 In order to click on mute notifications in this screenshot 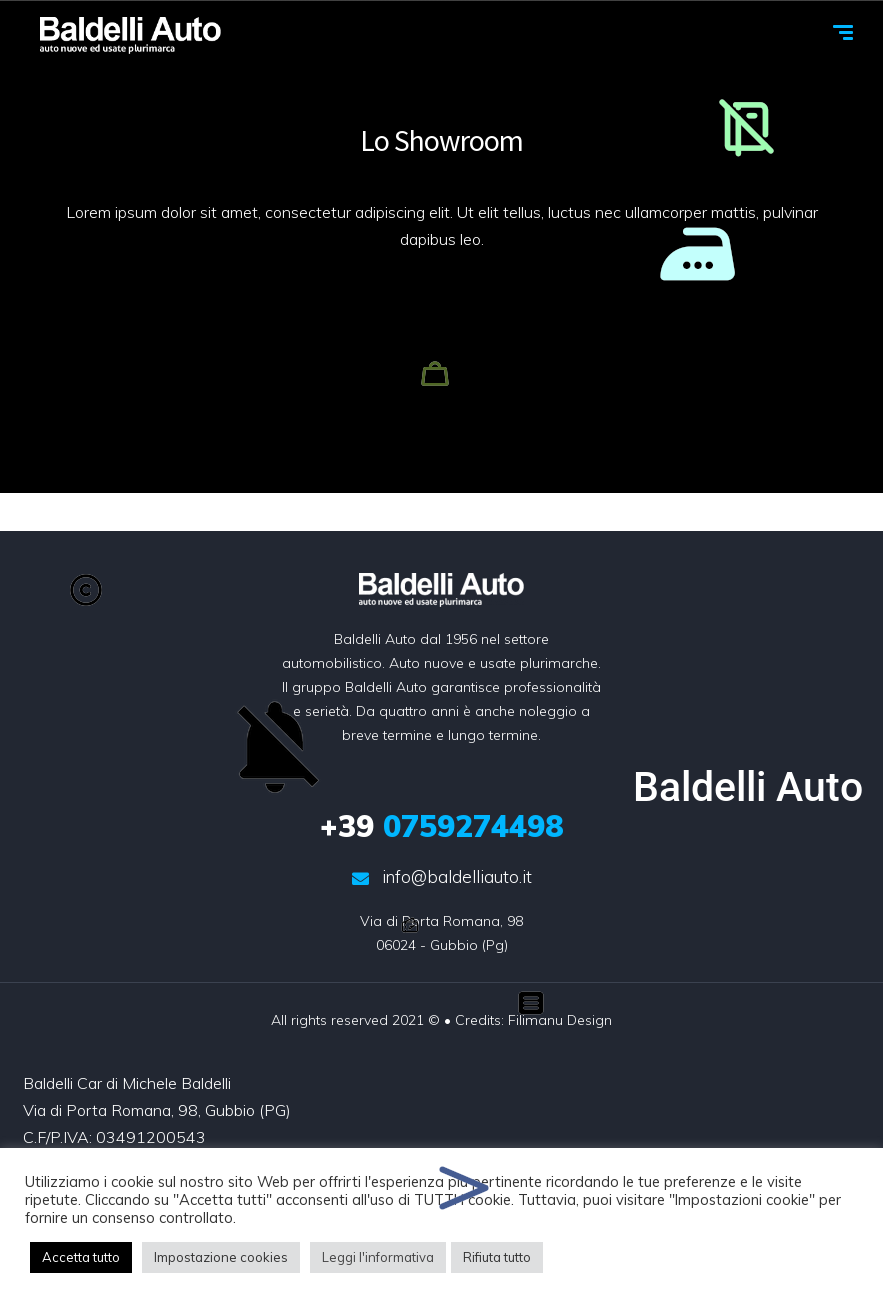, I will do `click(275, 746)`.